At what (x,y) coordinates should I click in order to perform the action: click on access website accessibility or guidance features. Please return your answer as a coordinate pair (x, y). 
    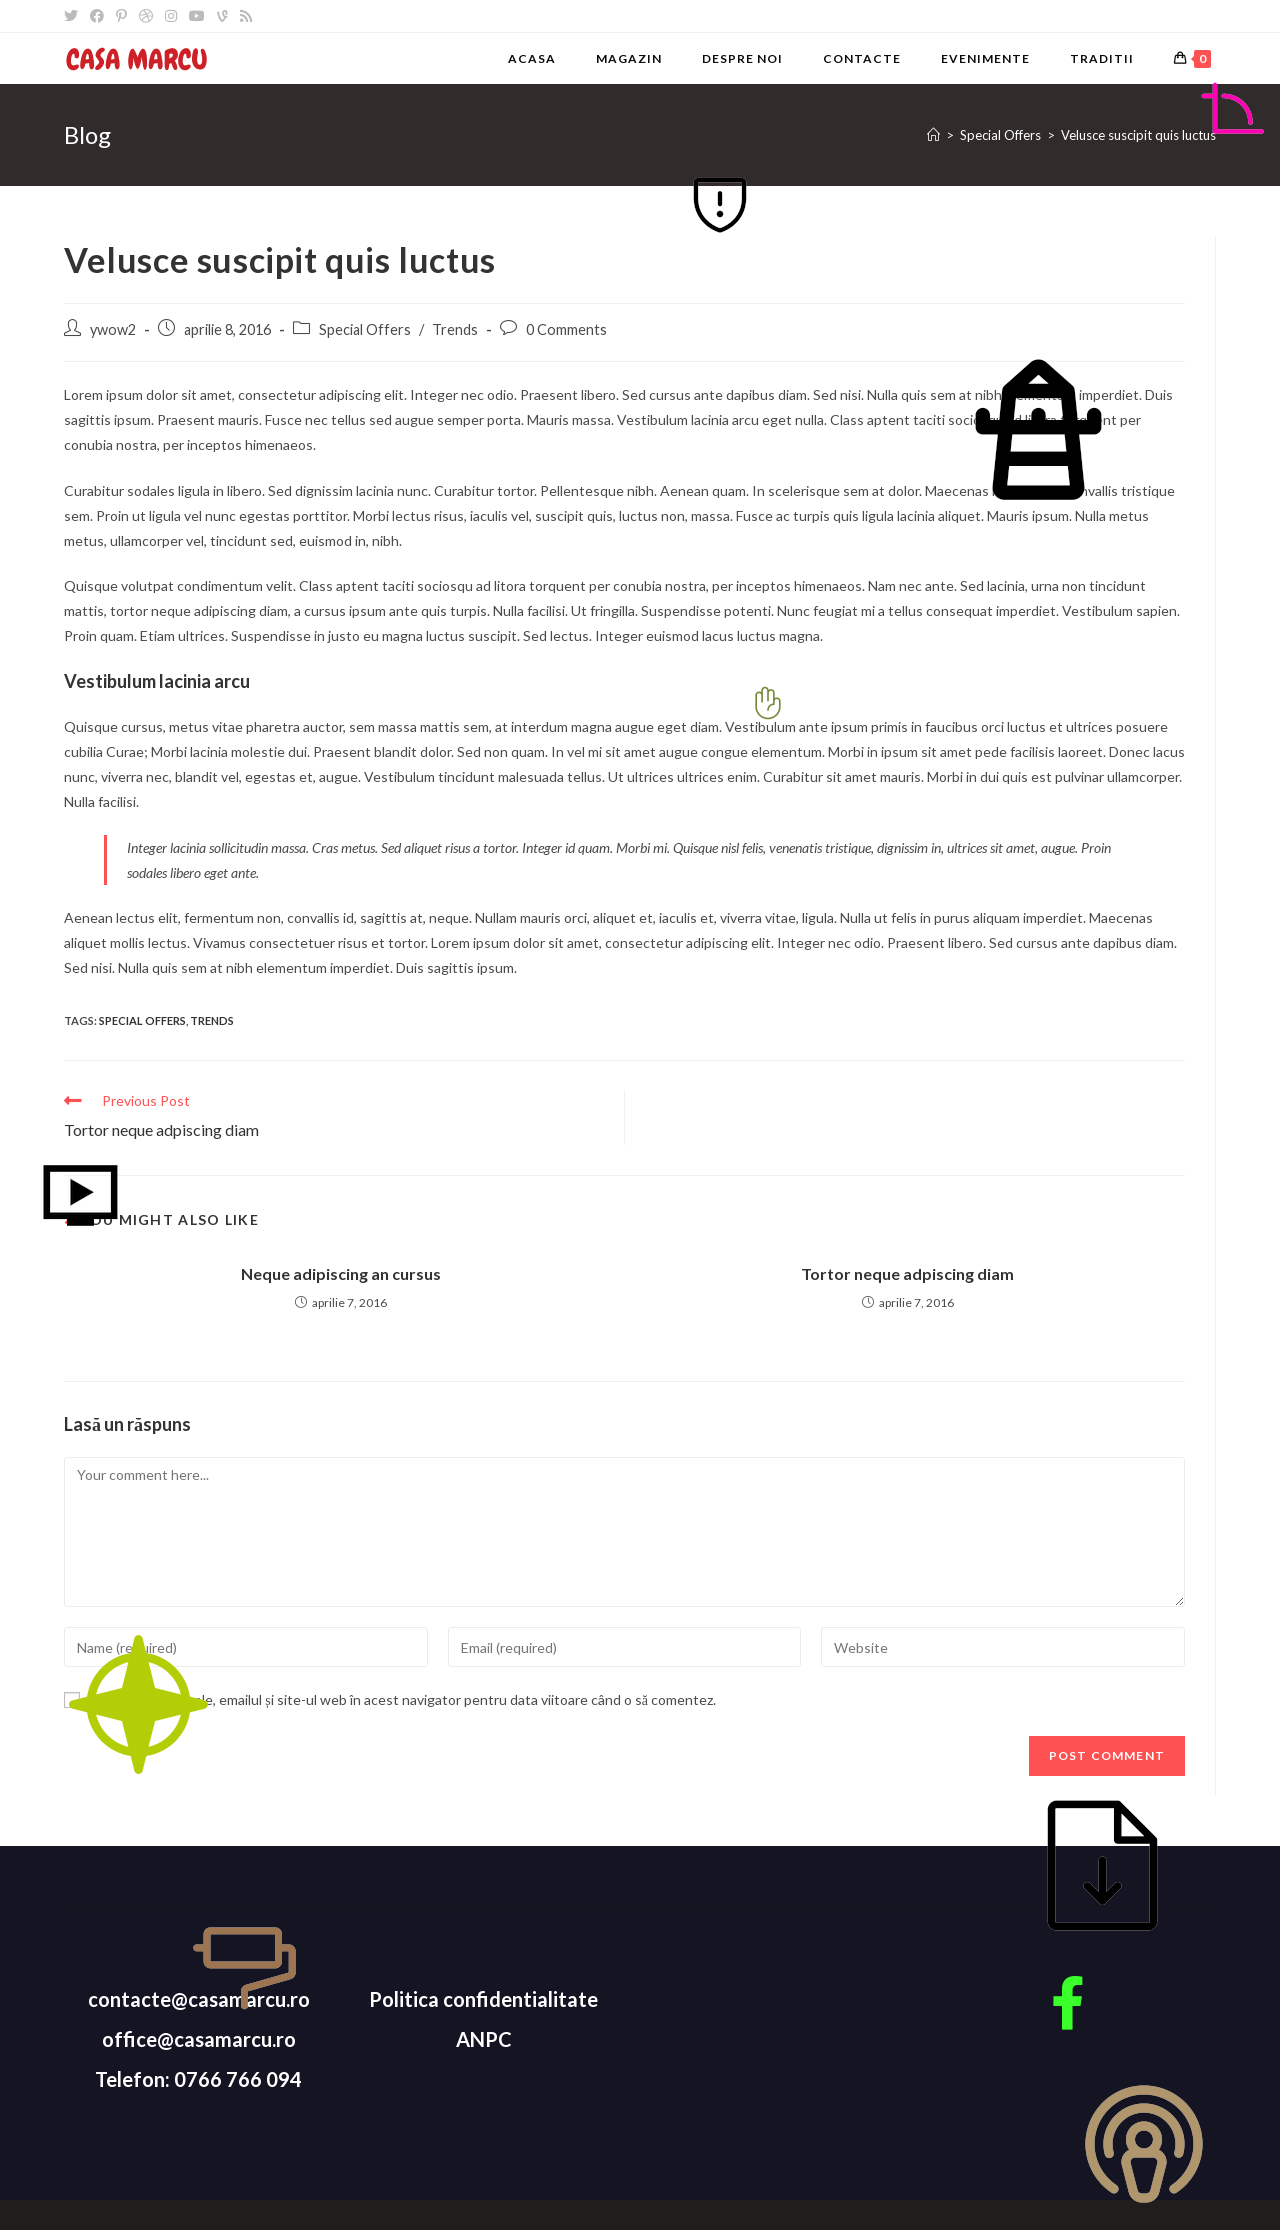
    Looking at the image, I should click on (1038, 434).